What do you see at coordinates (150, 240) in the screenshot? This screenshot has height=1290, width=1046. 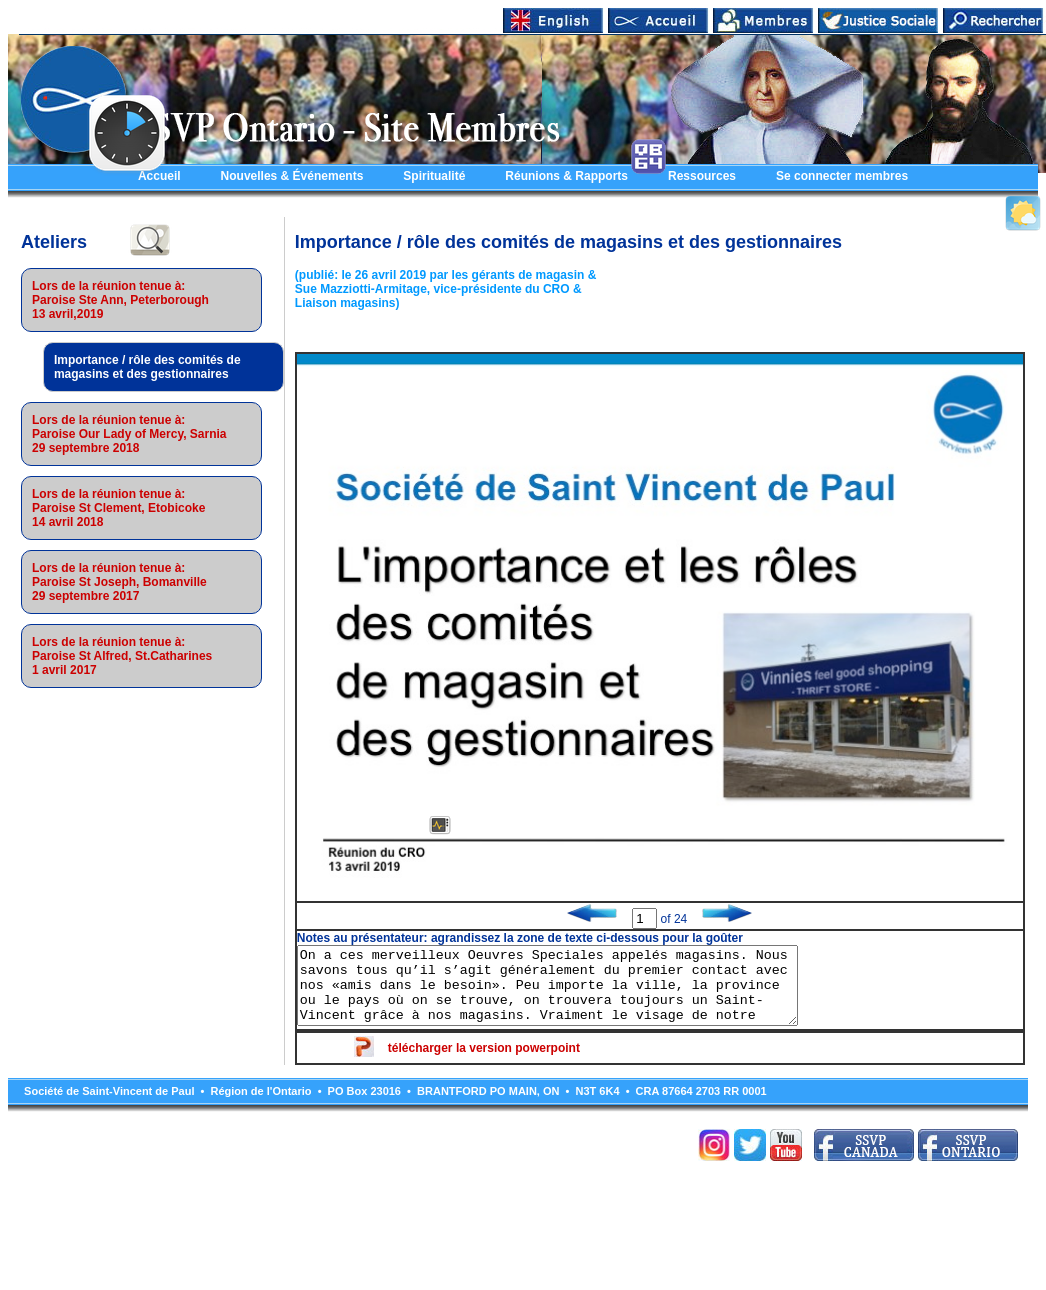 I see `open eye of mate image viewer application` at bounding box center [150, 240].